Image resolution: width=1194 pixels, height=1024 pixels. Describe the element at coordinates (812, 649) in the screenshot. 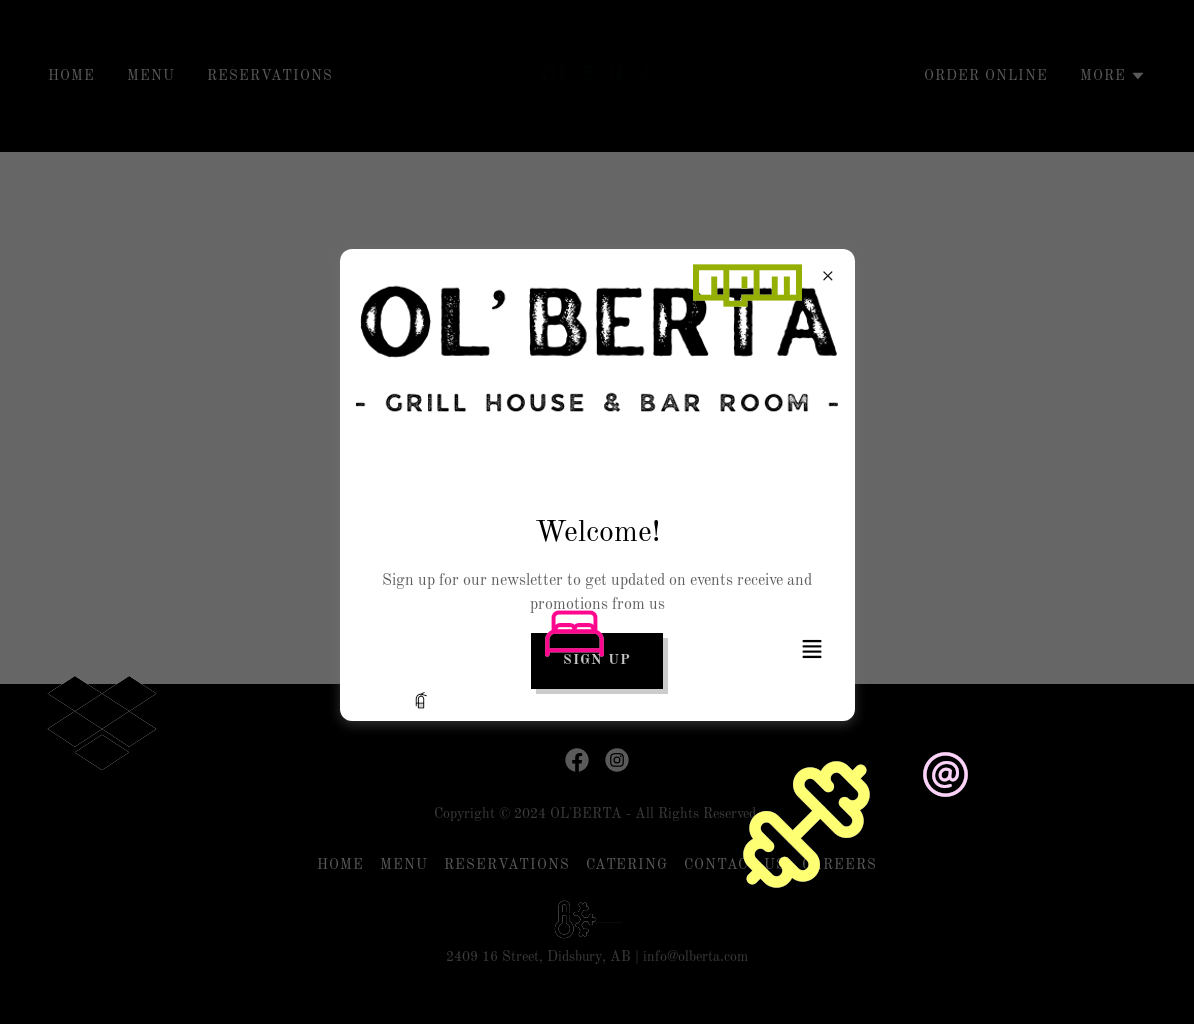

I see `open navigation menu` at that location.